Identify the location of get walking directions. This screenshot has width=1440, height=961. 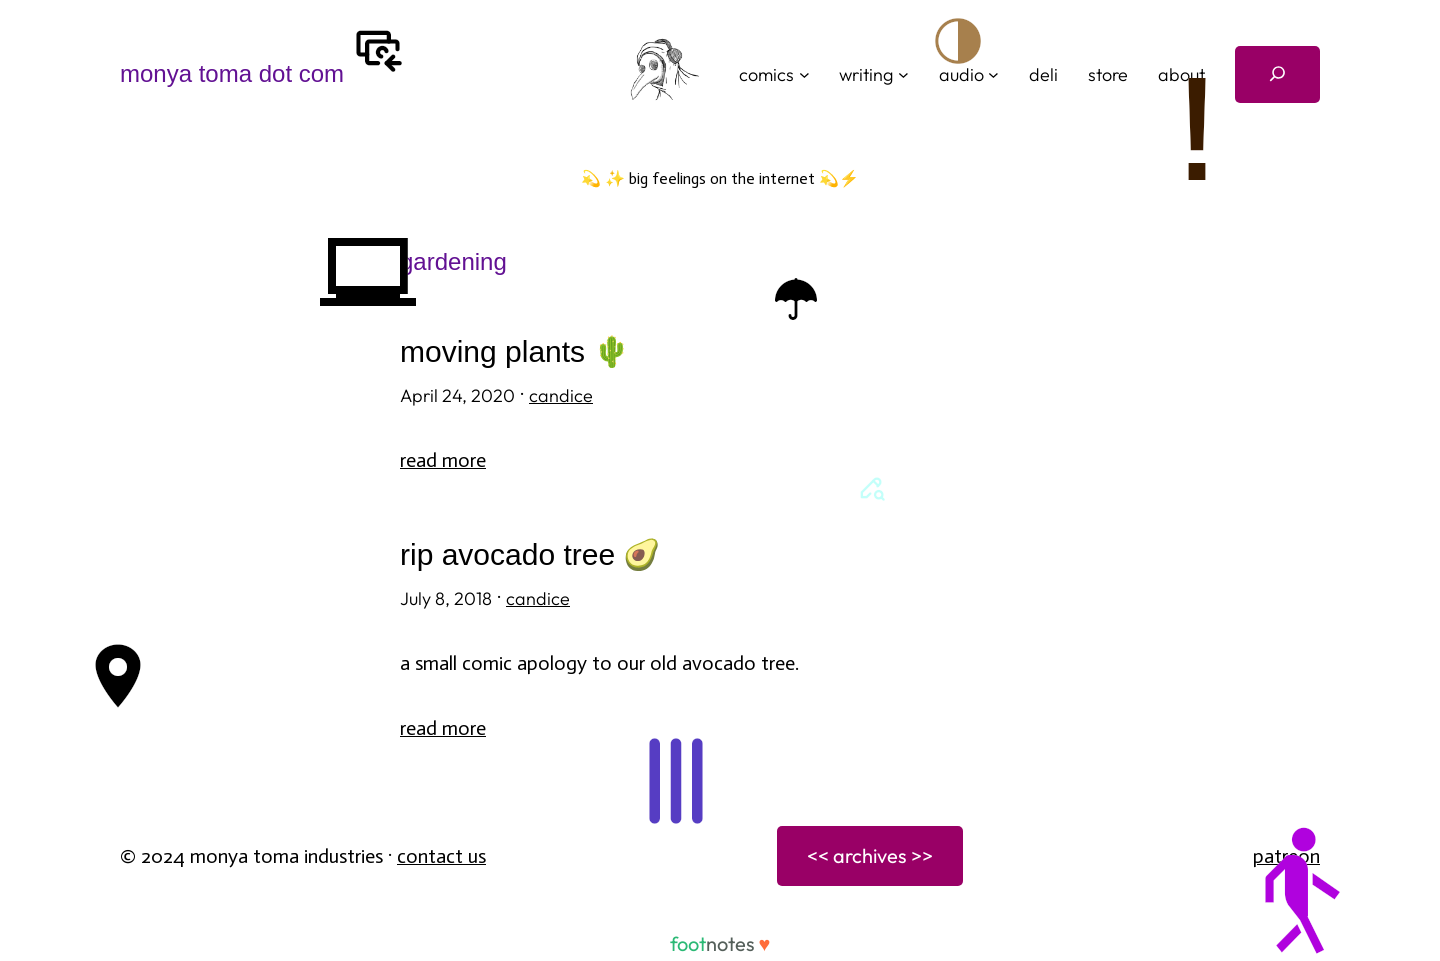
(1303, 889).